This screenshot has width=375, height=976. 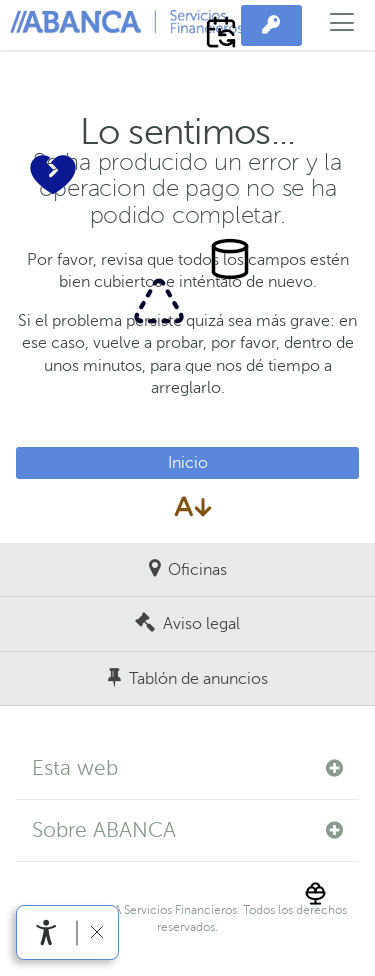 What do you see at coordinates (221, 32) in the screenshot?
I see `sync calendar with other devices or accounts` at bounding box center [221, 32].